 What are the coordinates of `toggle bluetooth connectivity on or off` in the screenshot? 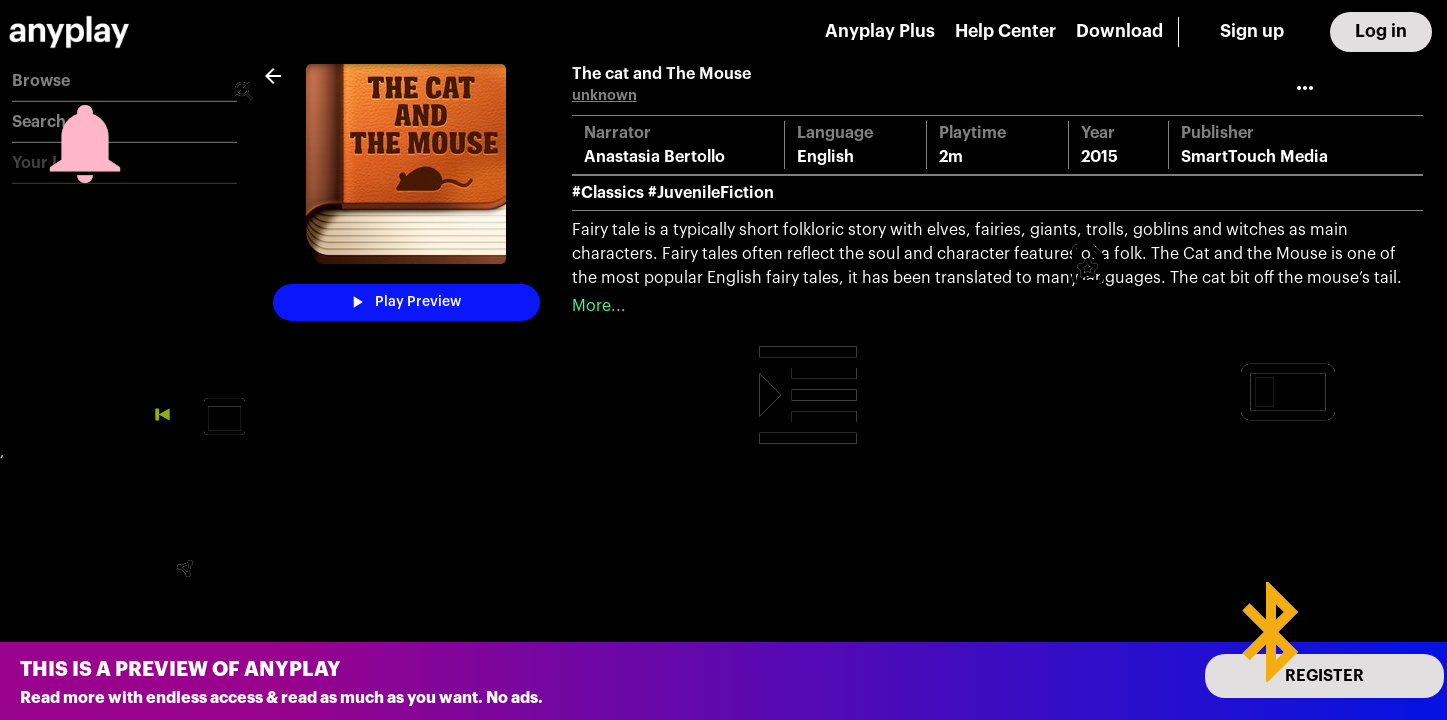 It's located at (1271, 632).